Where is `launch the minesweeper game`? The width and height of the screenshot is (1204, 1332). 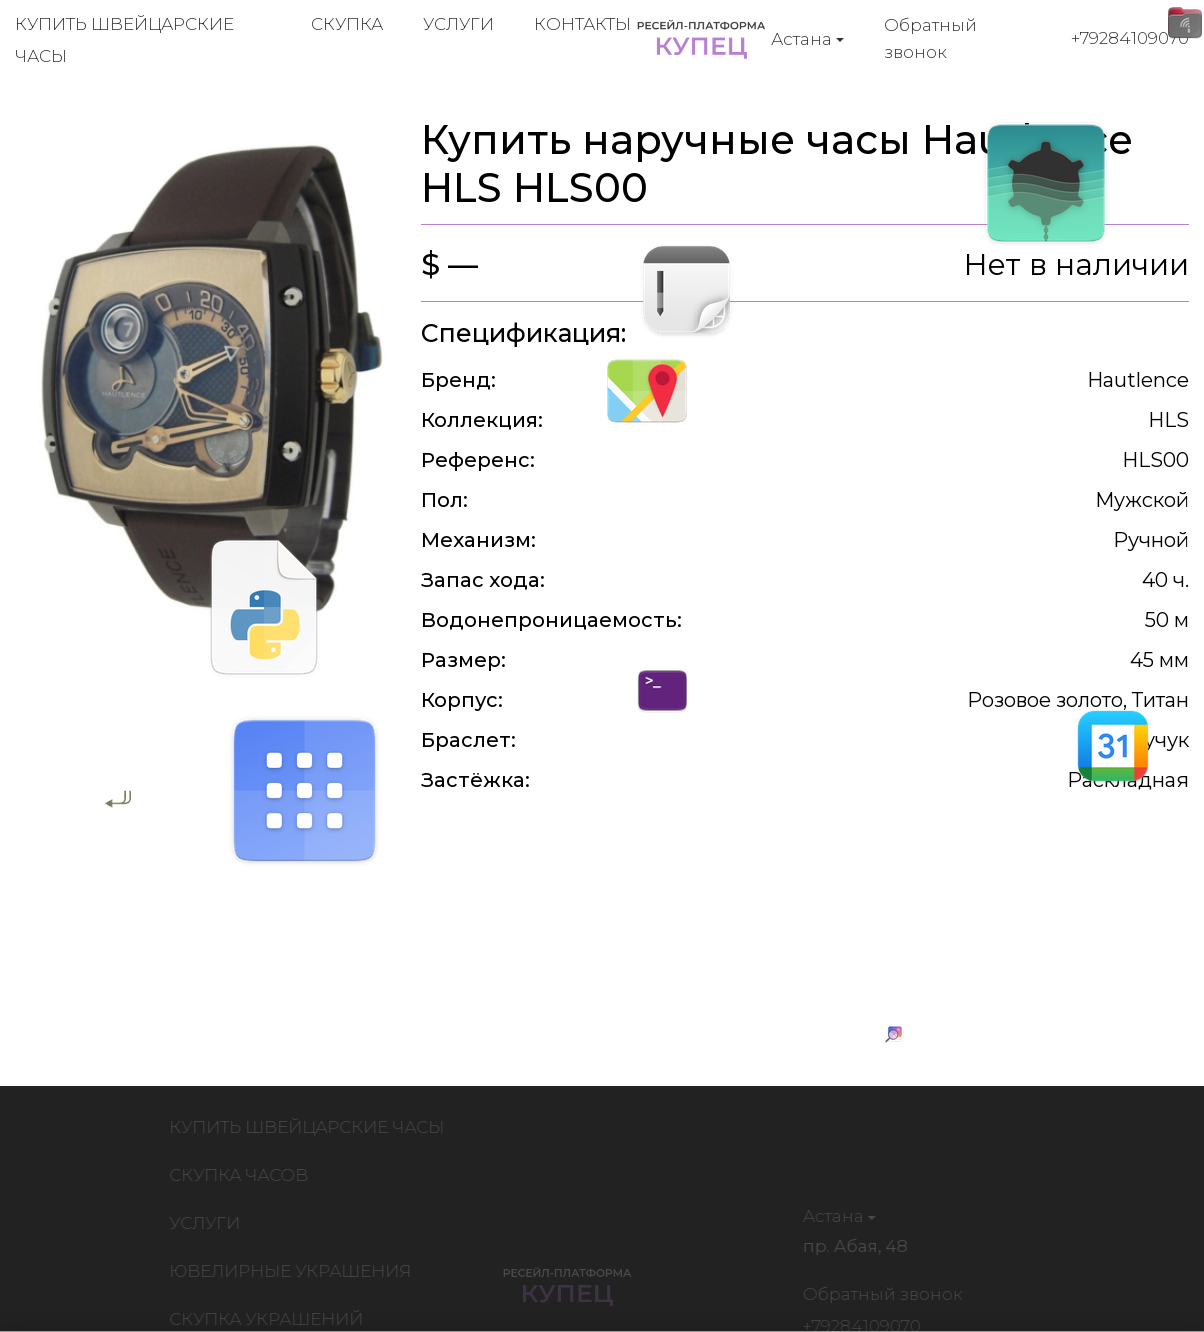
launch the minesweeper game is located at coordinates (1046, 183).